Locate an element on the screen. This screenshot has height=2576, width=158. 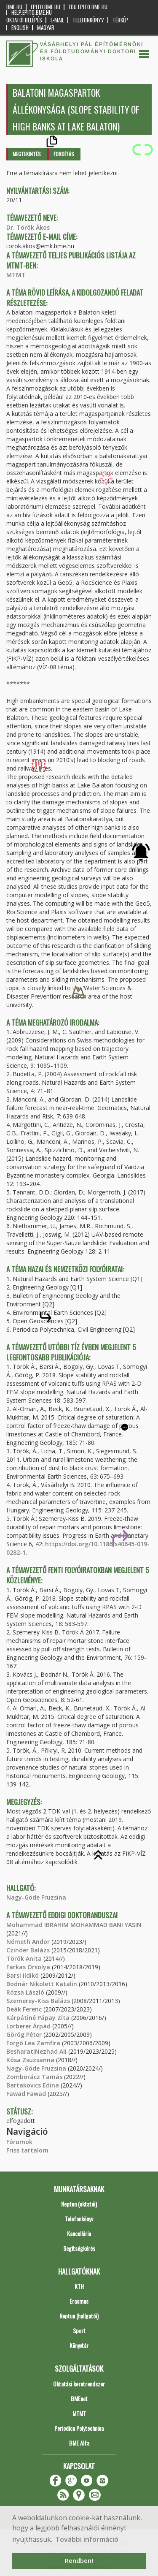
access more options or actions is located at coordinates (125, 1427).